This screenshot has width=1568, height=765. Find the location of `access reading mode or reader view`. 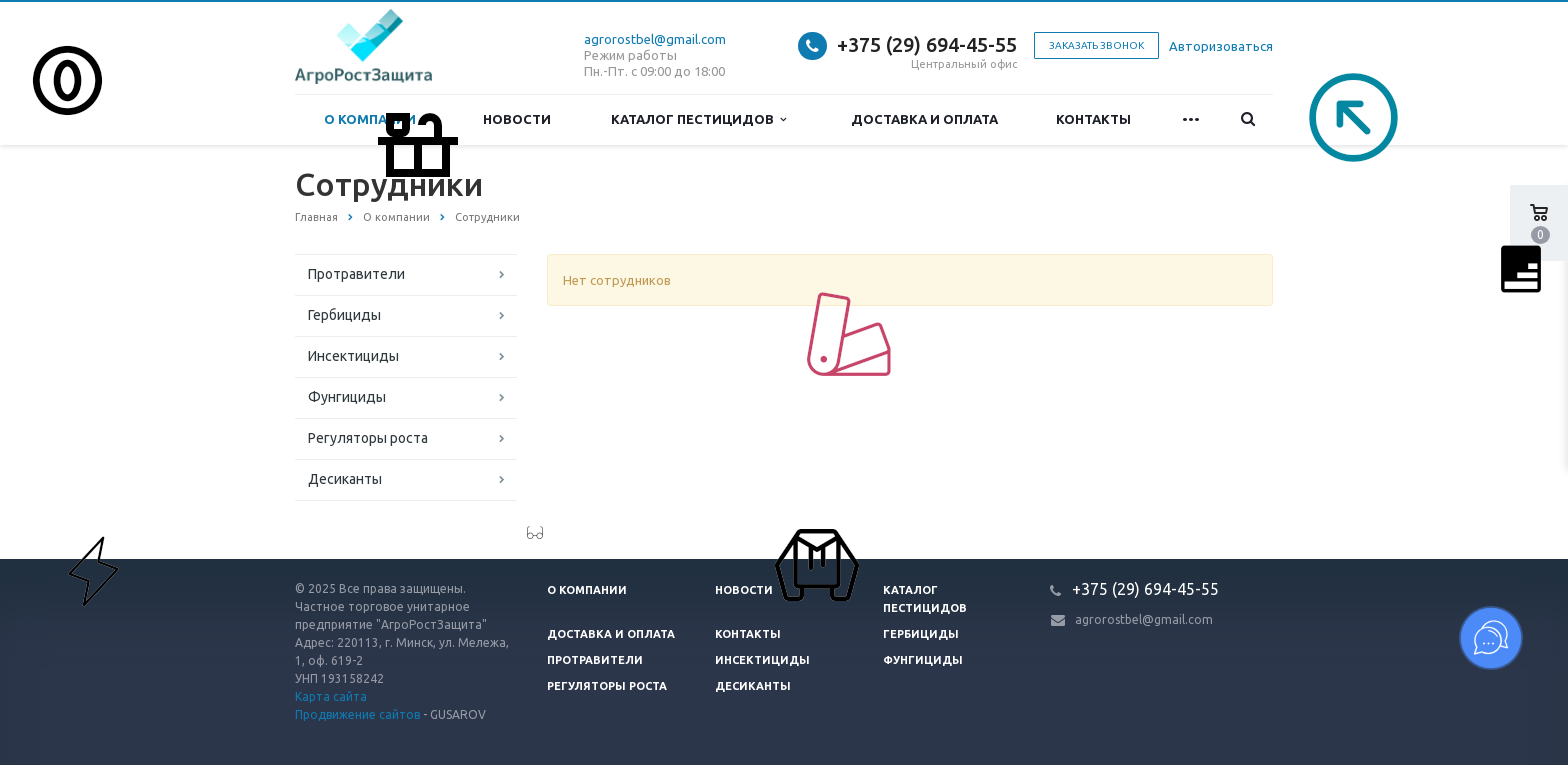

access reading mode or reader view is located at coordinates (535, 533).